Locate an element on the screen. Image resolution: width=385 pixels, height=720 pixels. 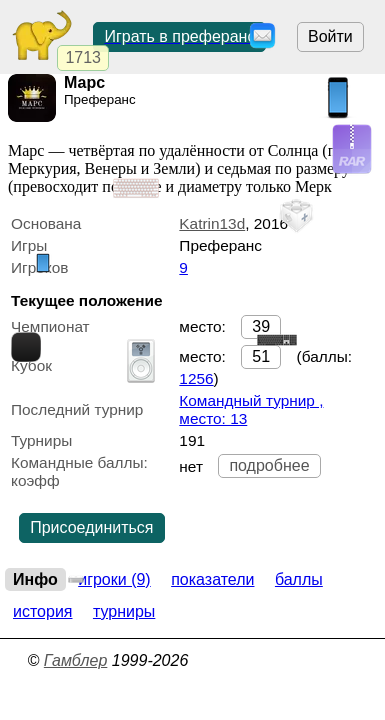
apple magic keyboard with numeric keypad in silver and black is located at coordinates (277, 340).